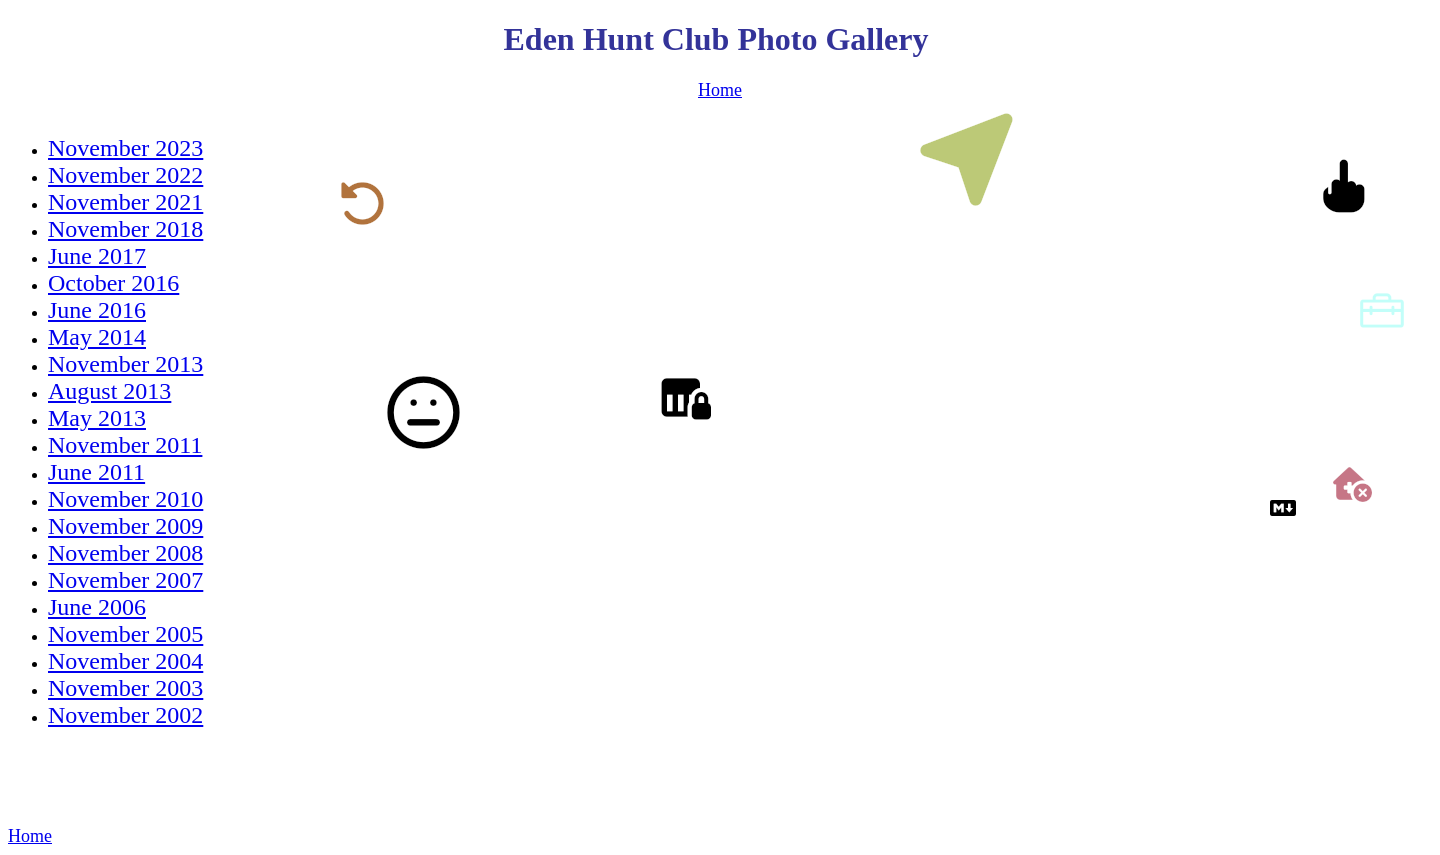 The height and width of the screenshot is (855, 1440). What do you see at coordinates (1351, 483) in the screenshot?
I see `medical facility or clinic unavailable` at bounding box center [1351, 483].